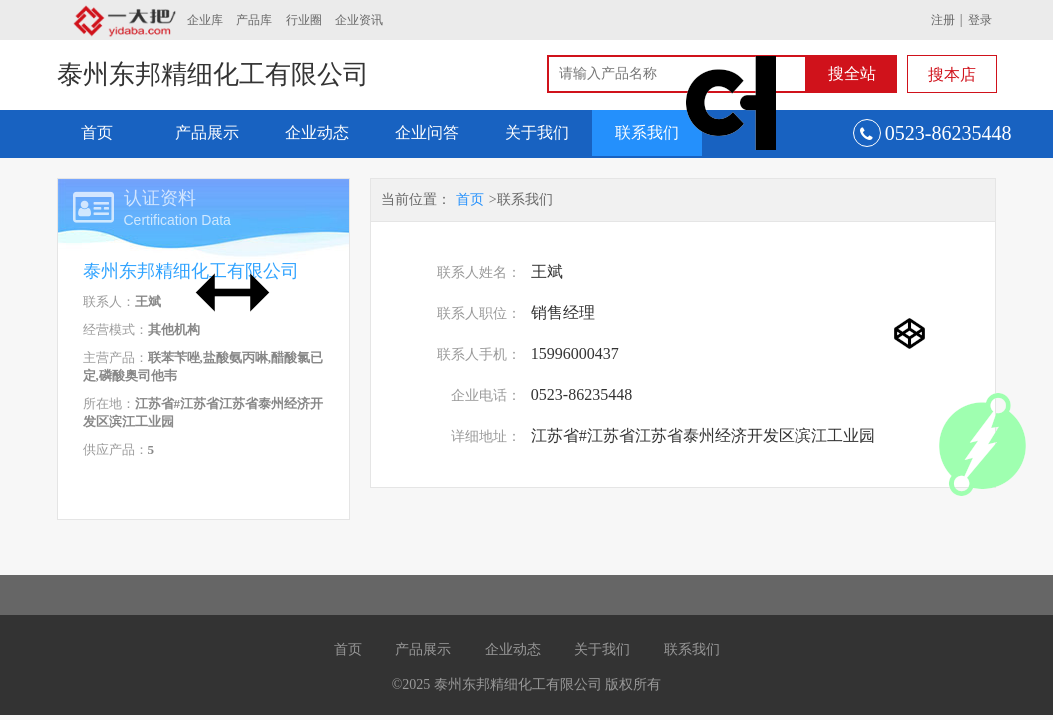  I want to click on expand content horizontally, so click(232, 292).